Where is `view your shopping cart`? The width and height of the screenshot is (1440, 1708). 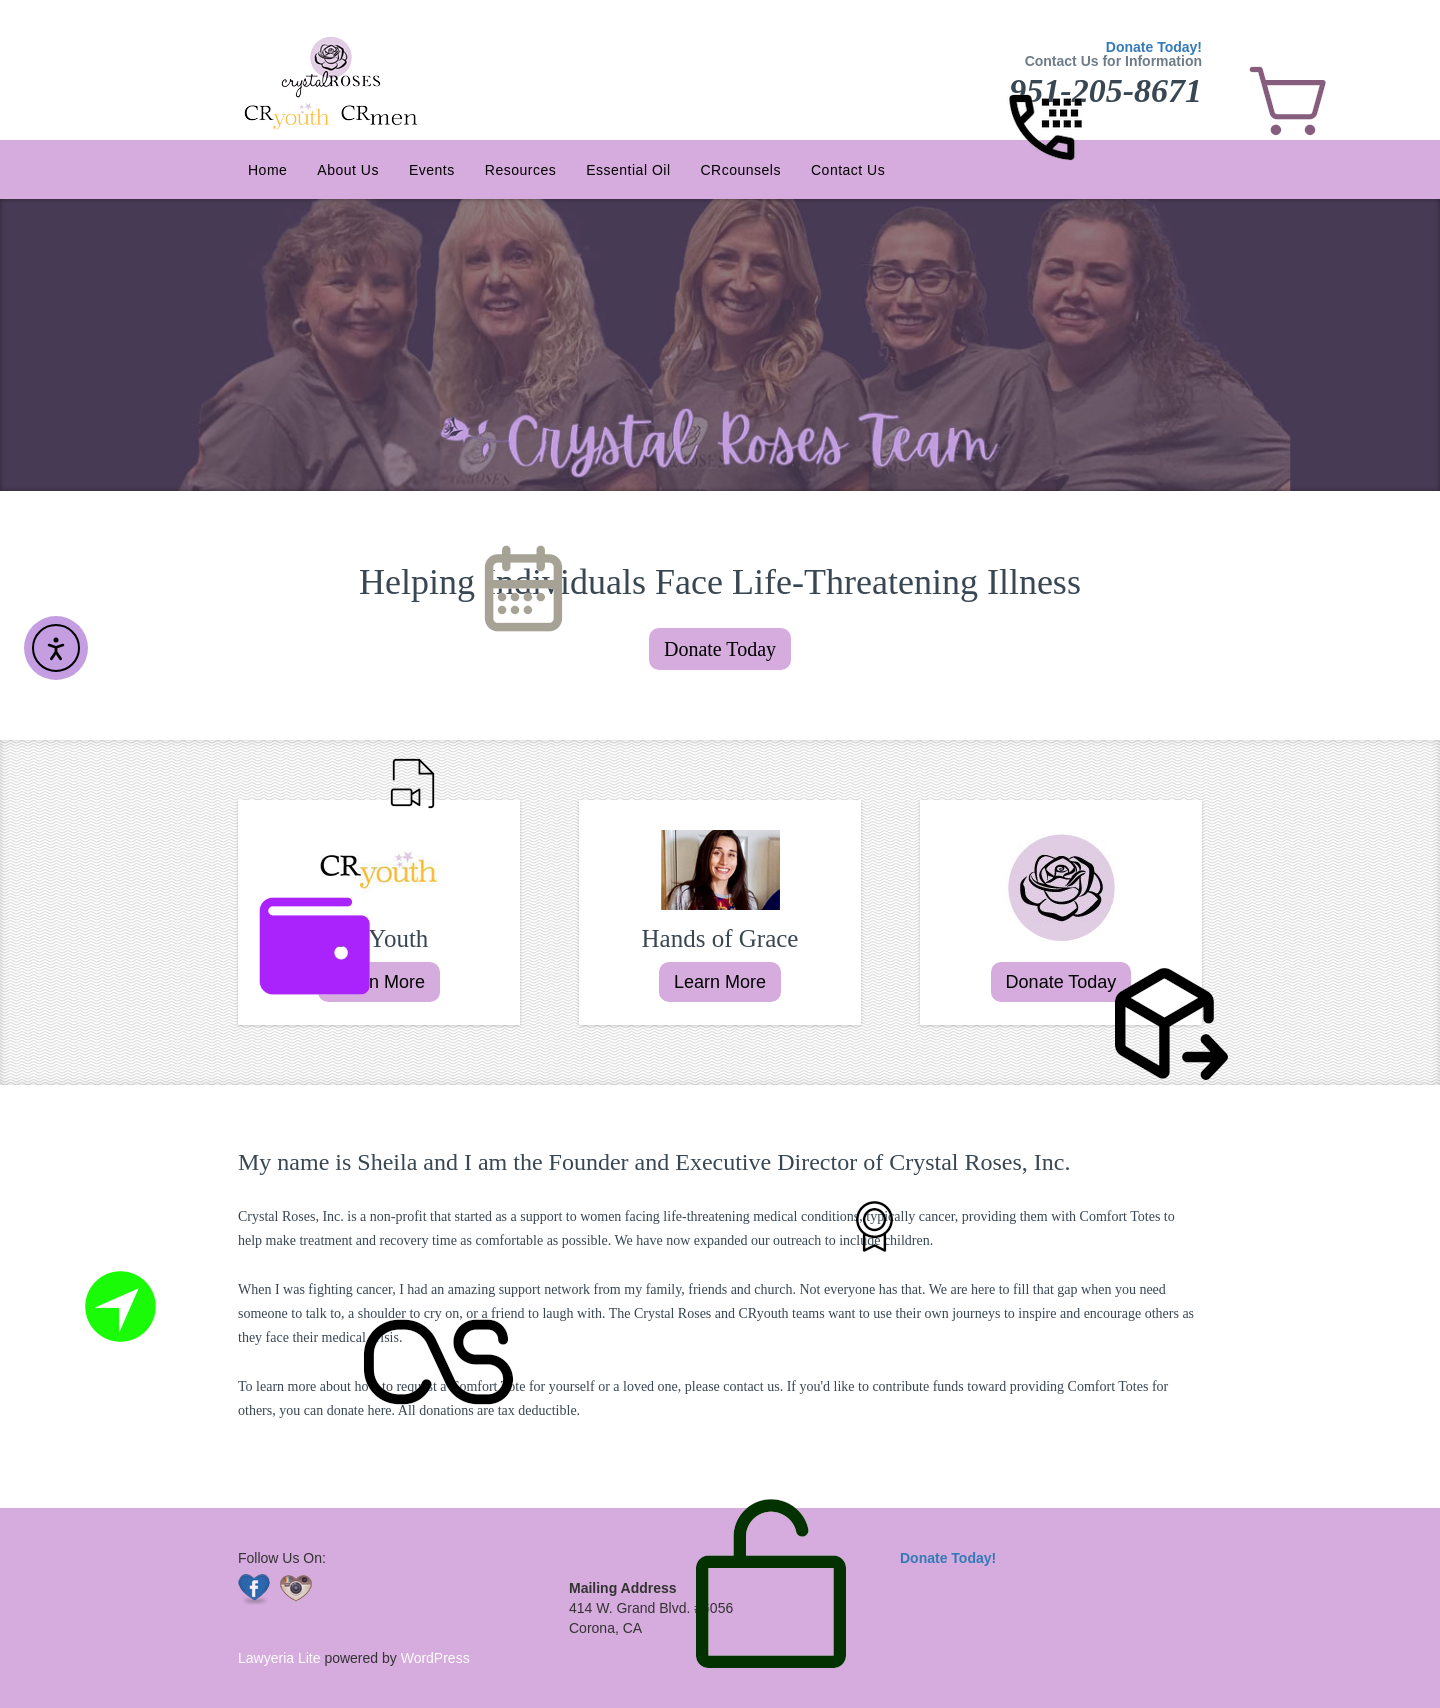
view your shopping cart is located at coordinates (1289, 101).